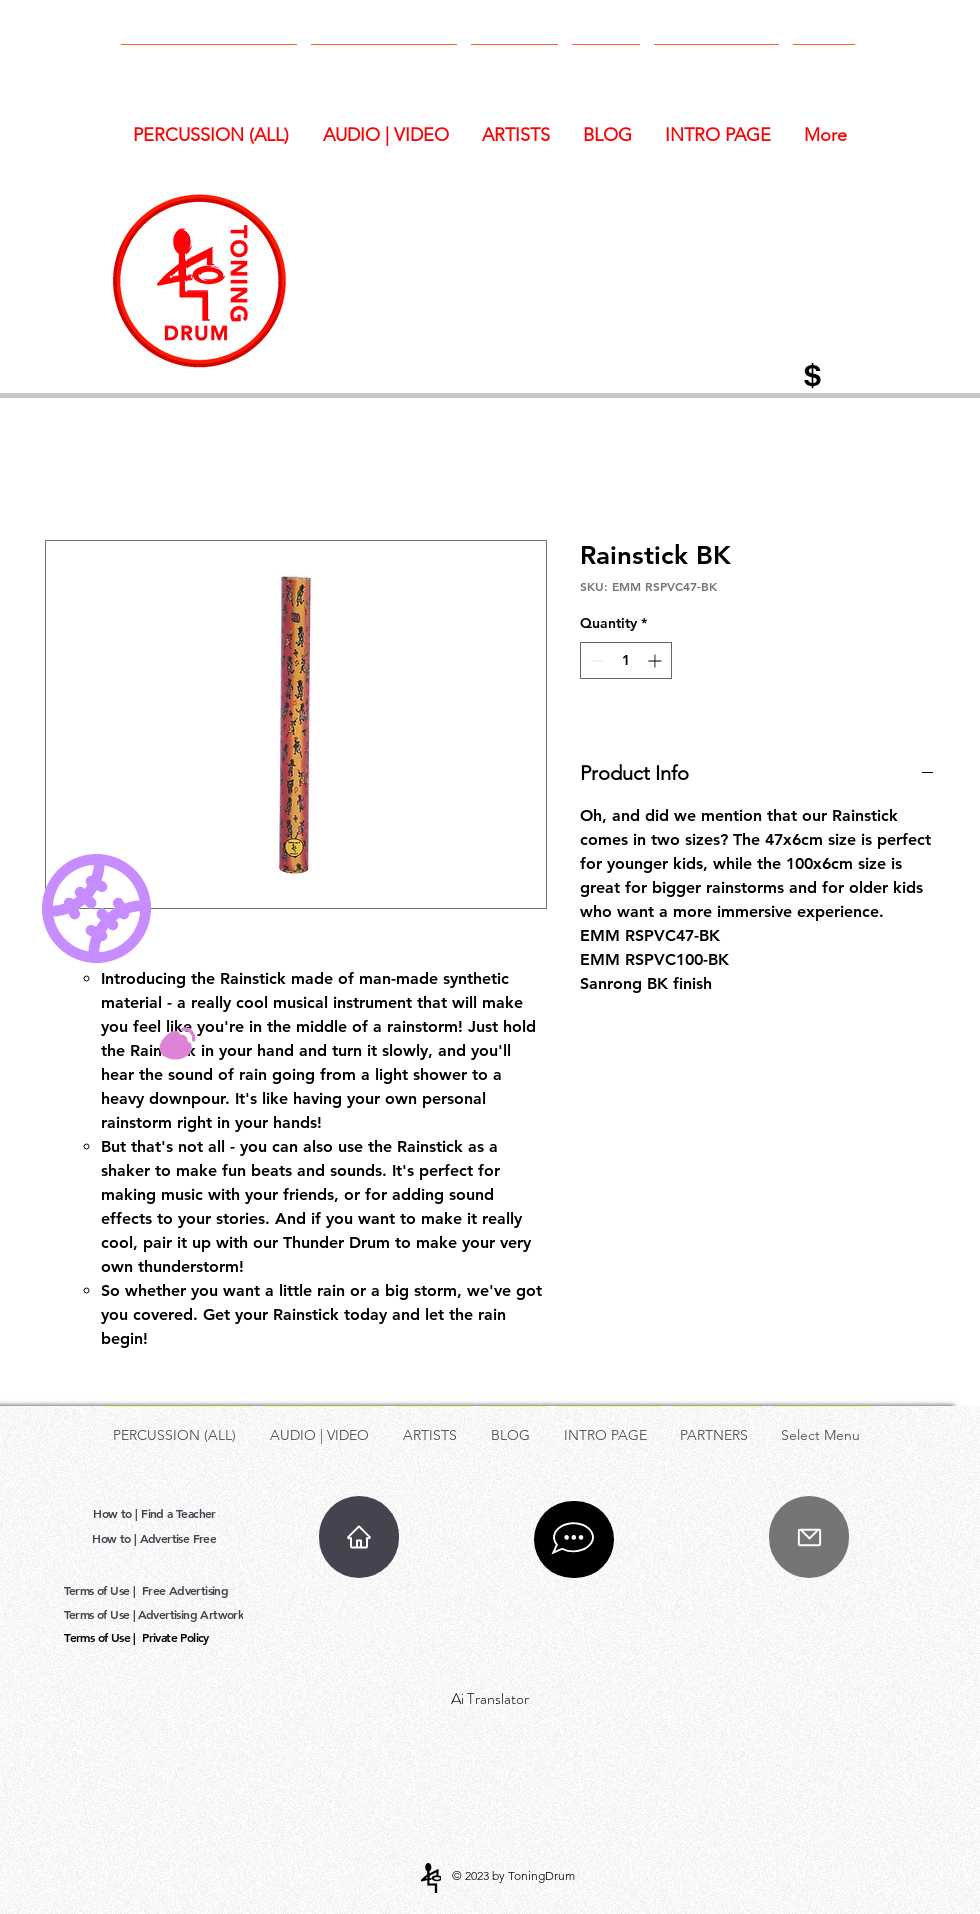 This screenshot has height=1914, width=980. I want to click on view prices in US dollars, so click(812, 375).